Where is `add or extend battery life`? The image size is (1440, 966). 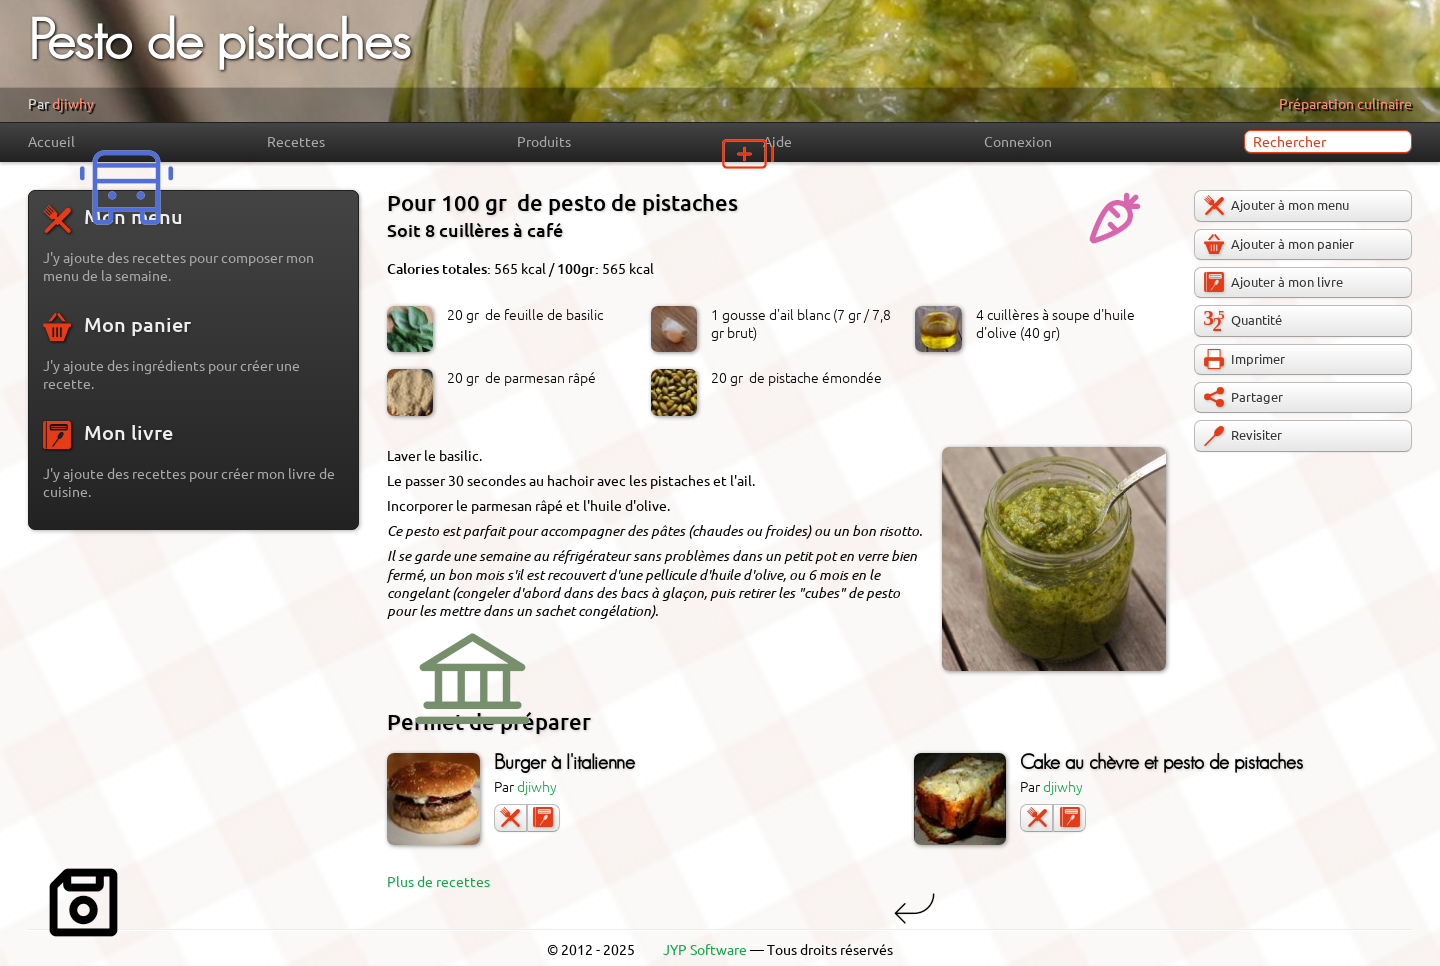 add or extend battery life is located at coordinates (747, 154).